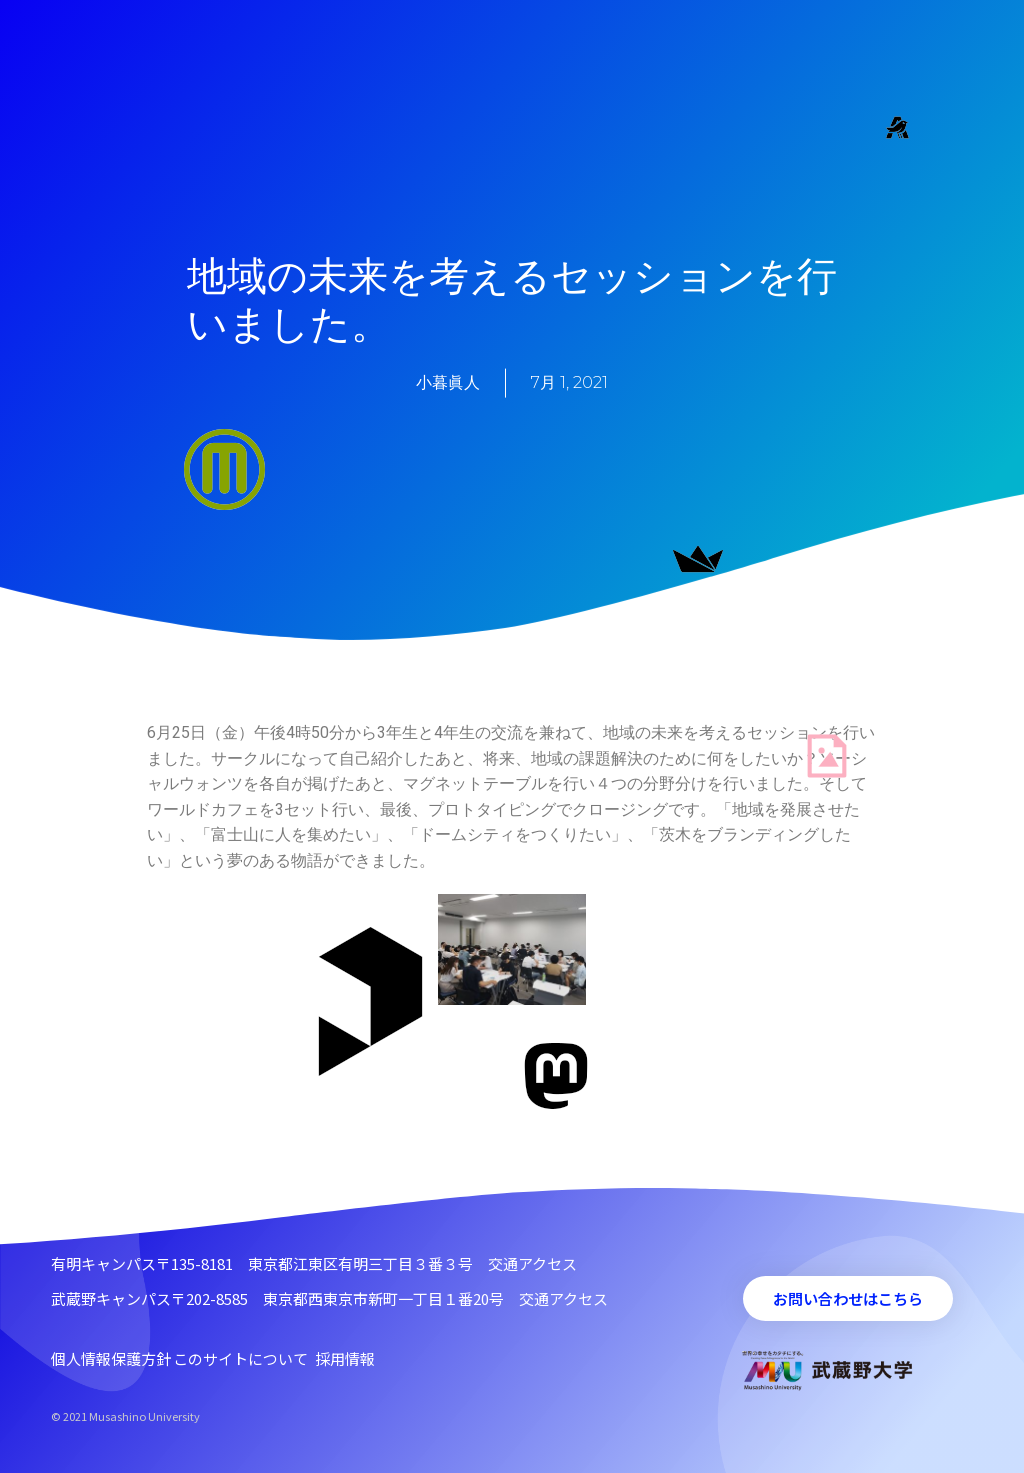 The image size is (1024, 1473). What do you see at coordinates (370, 1001) in the screenshot?
I see `open the Printables 3D printing community website` at bounding box center [370, 1001].